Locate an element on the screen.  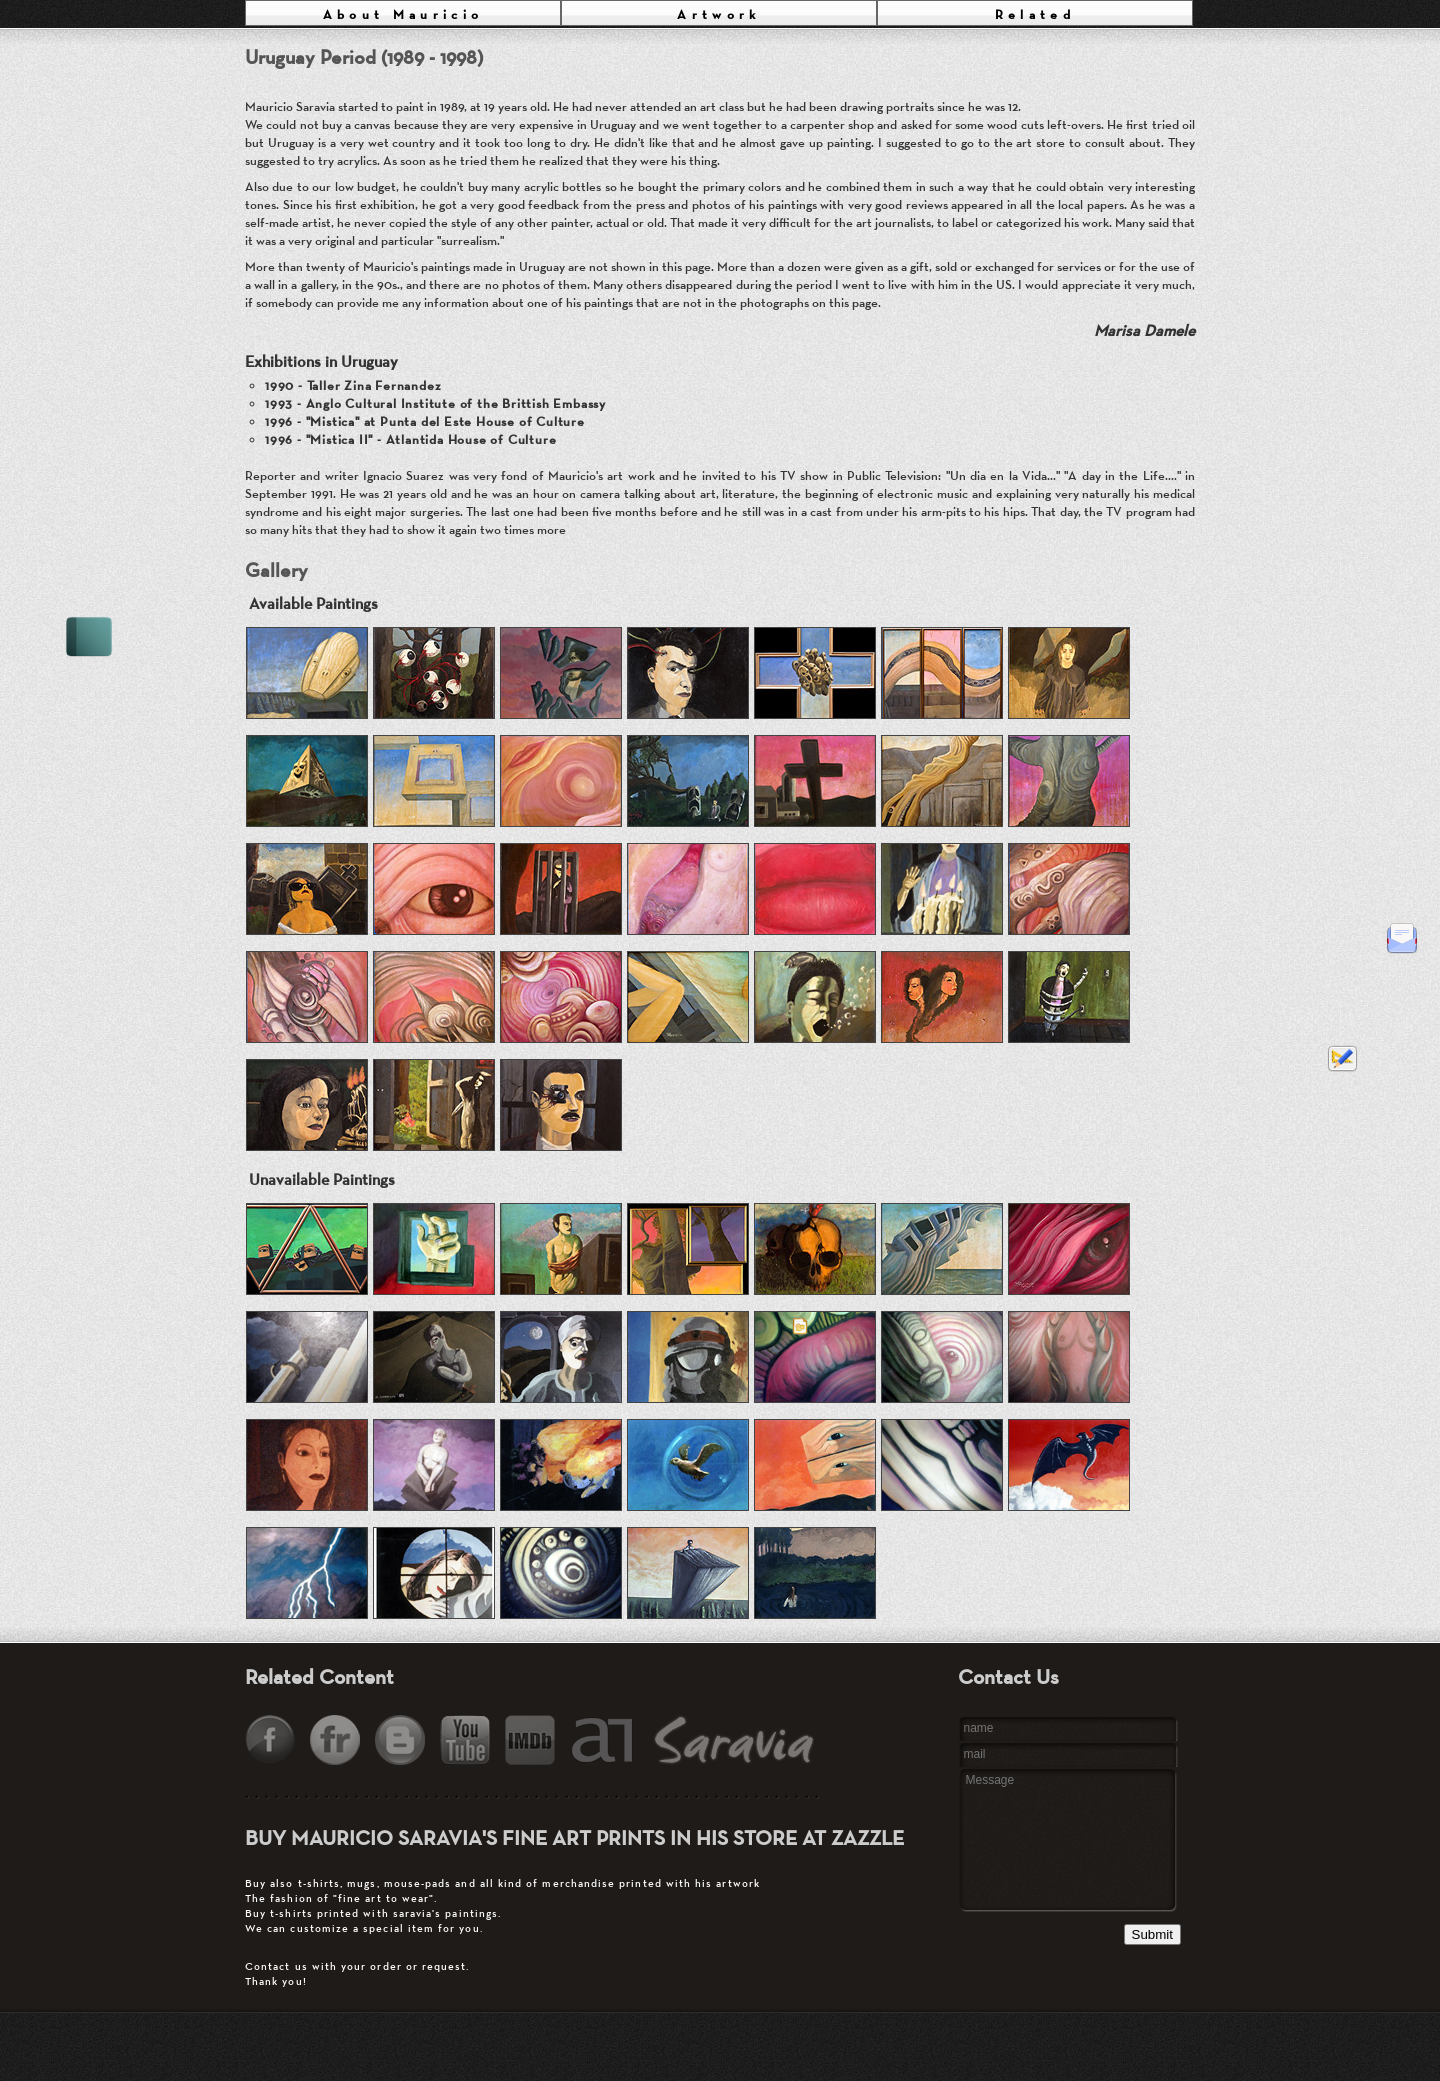
indicates a message has been read is located at coordinates (1402, 939).